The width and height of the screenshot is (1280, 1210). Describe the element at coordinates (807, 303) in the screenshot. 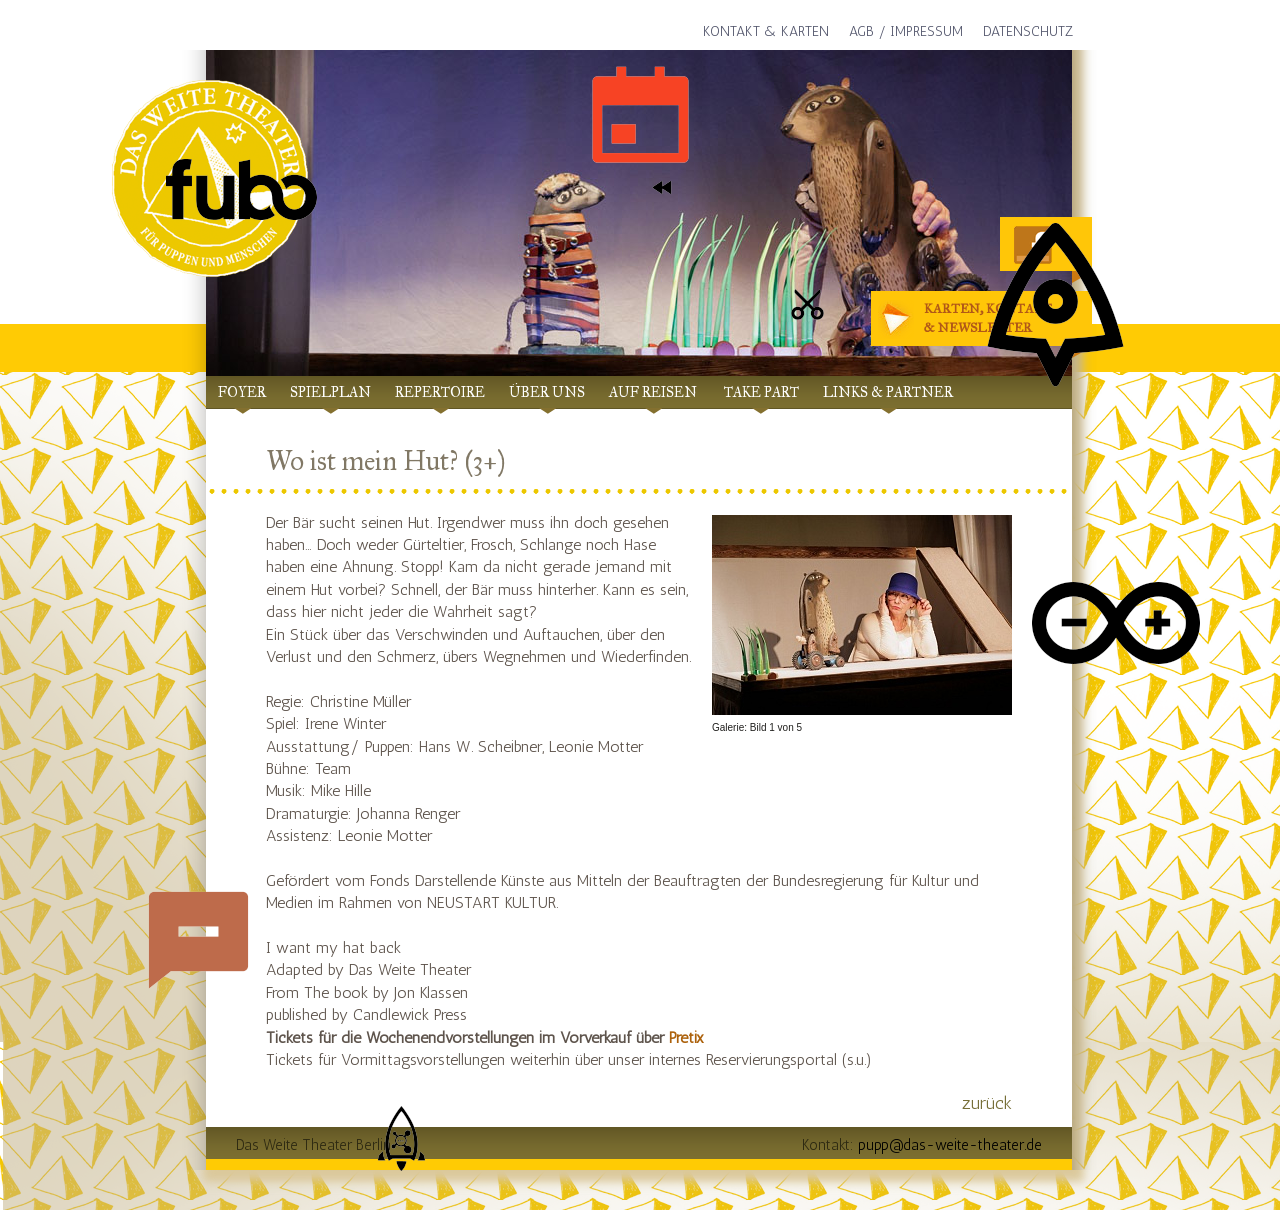

I see `cut selected content` at that location.